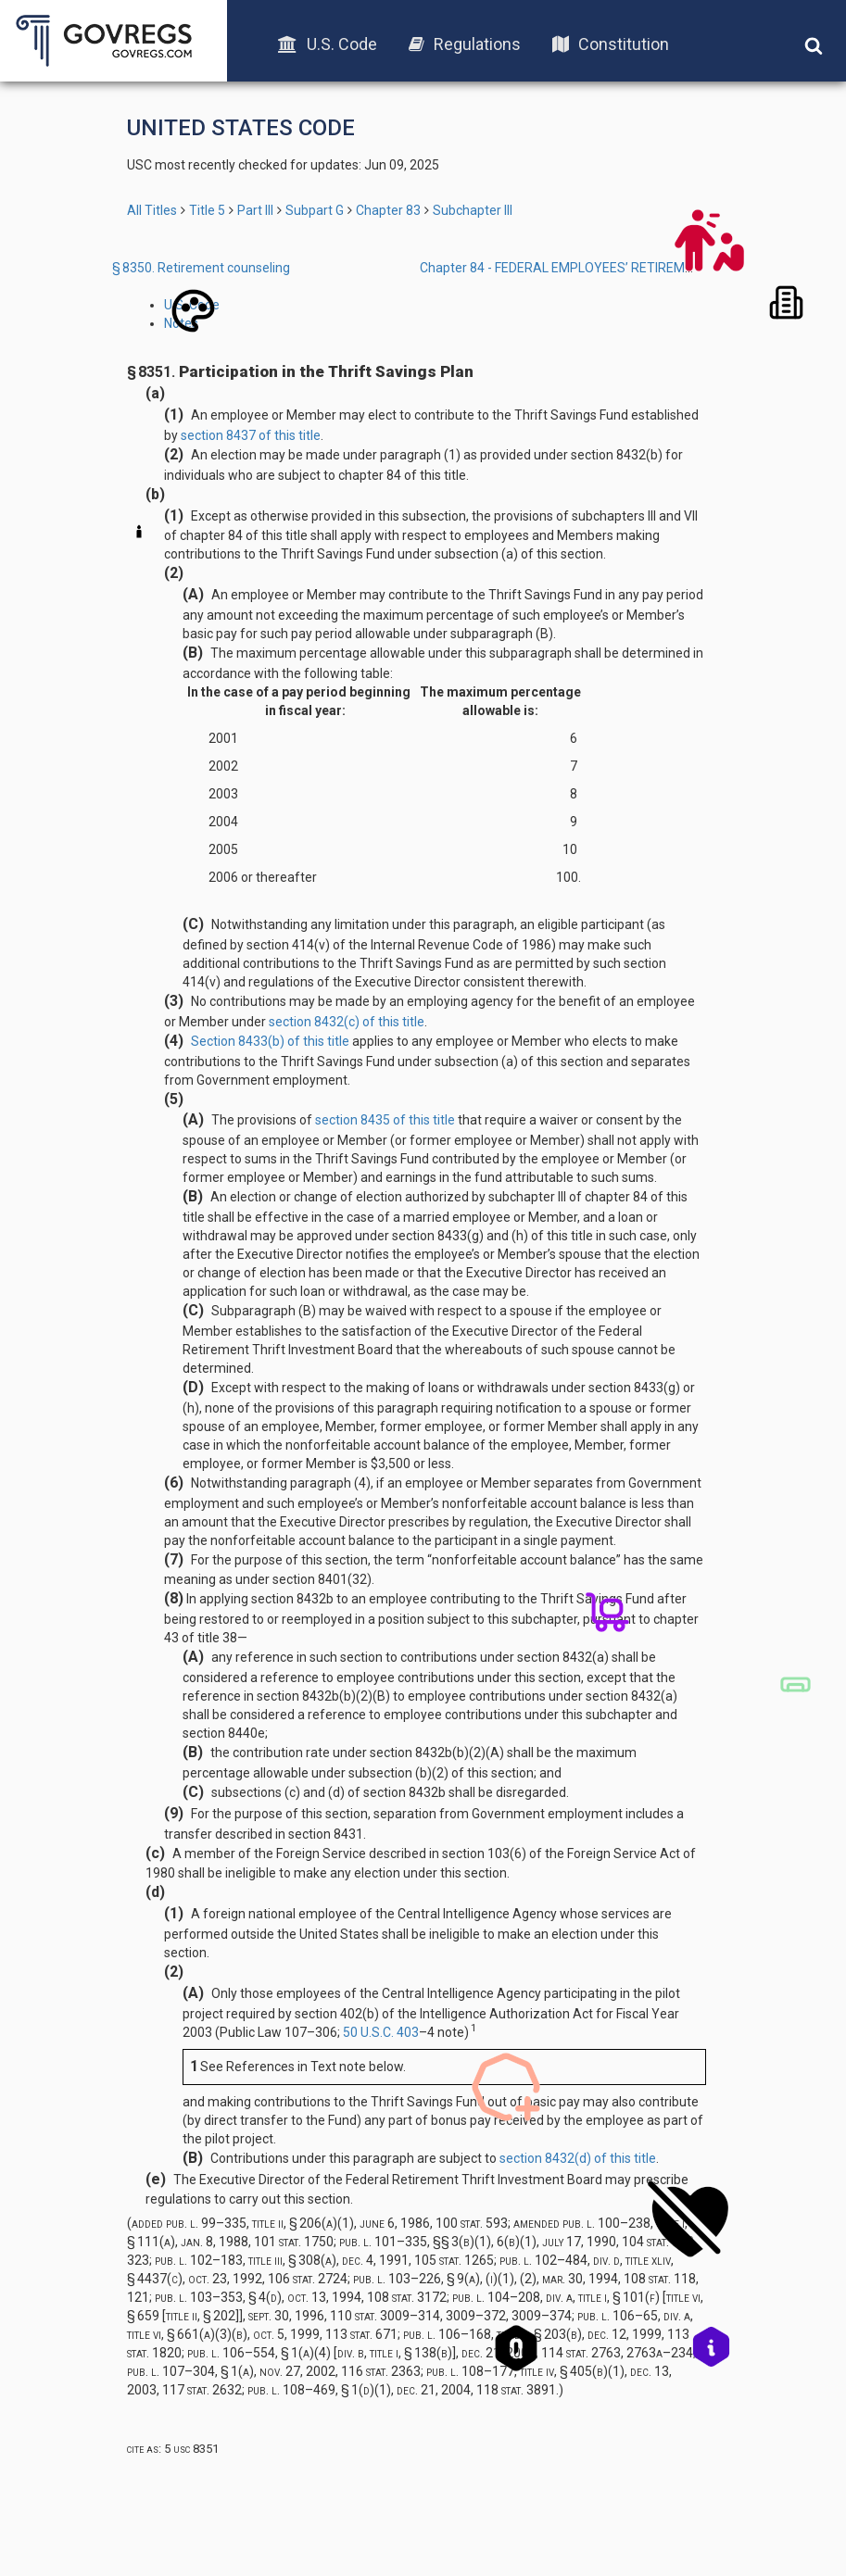  Describe the element at coordinates (688, 2218) in the screenshot. I see `remove from favorites` at that location.